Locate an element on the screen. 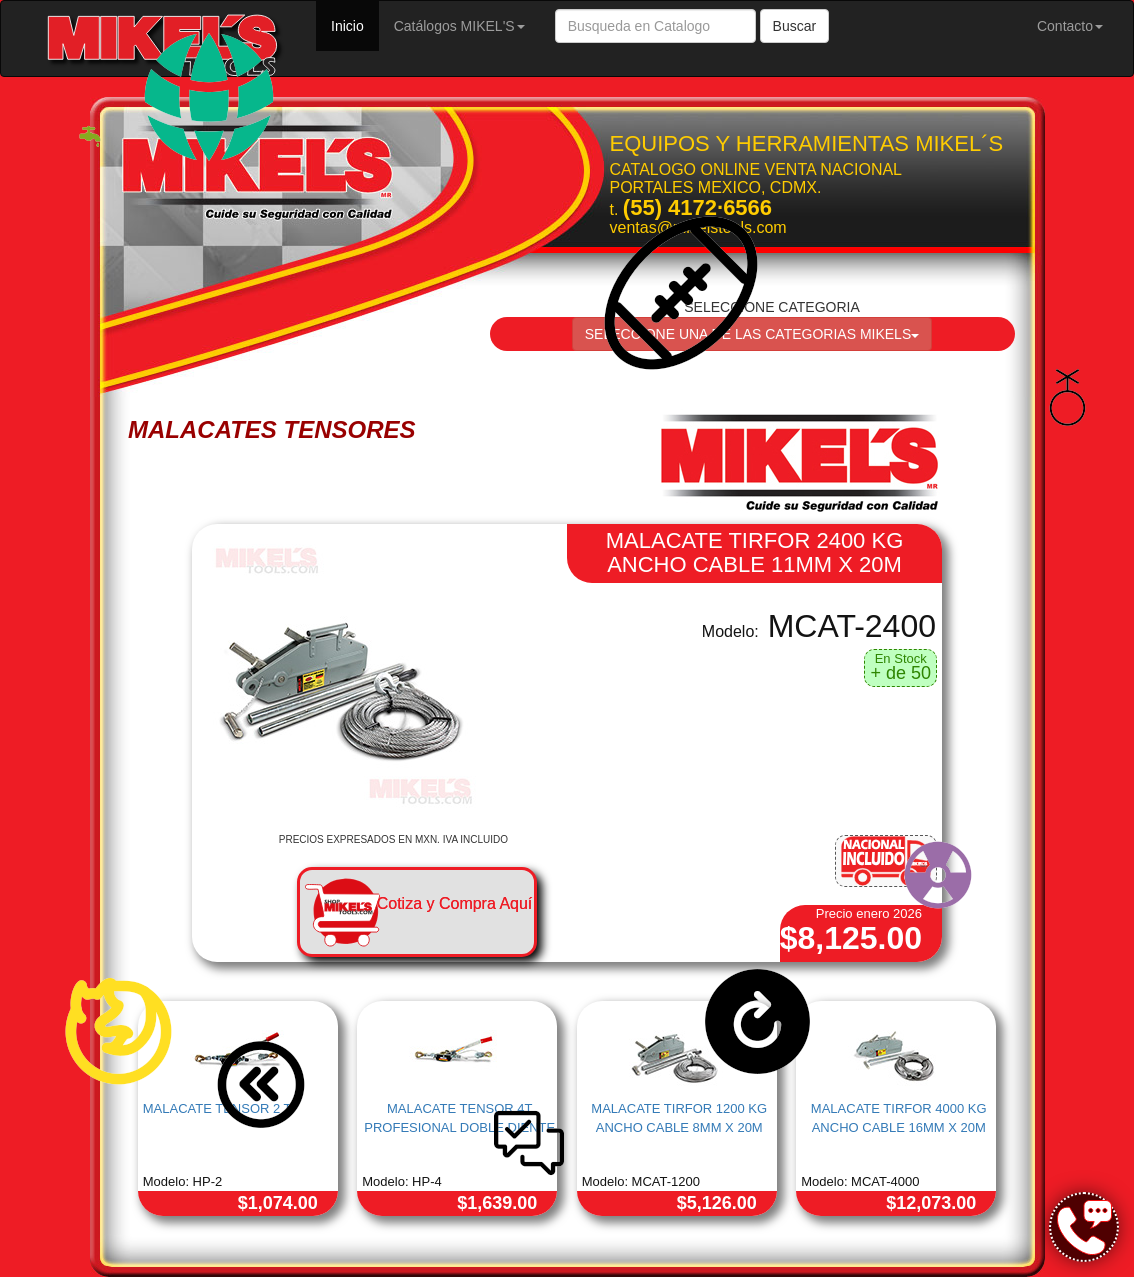  access global or international settings is located at coordinates (209, 97).